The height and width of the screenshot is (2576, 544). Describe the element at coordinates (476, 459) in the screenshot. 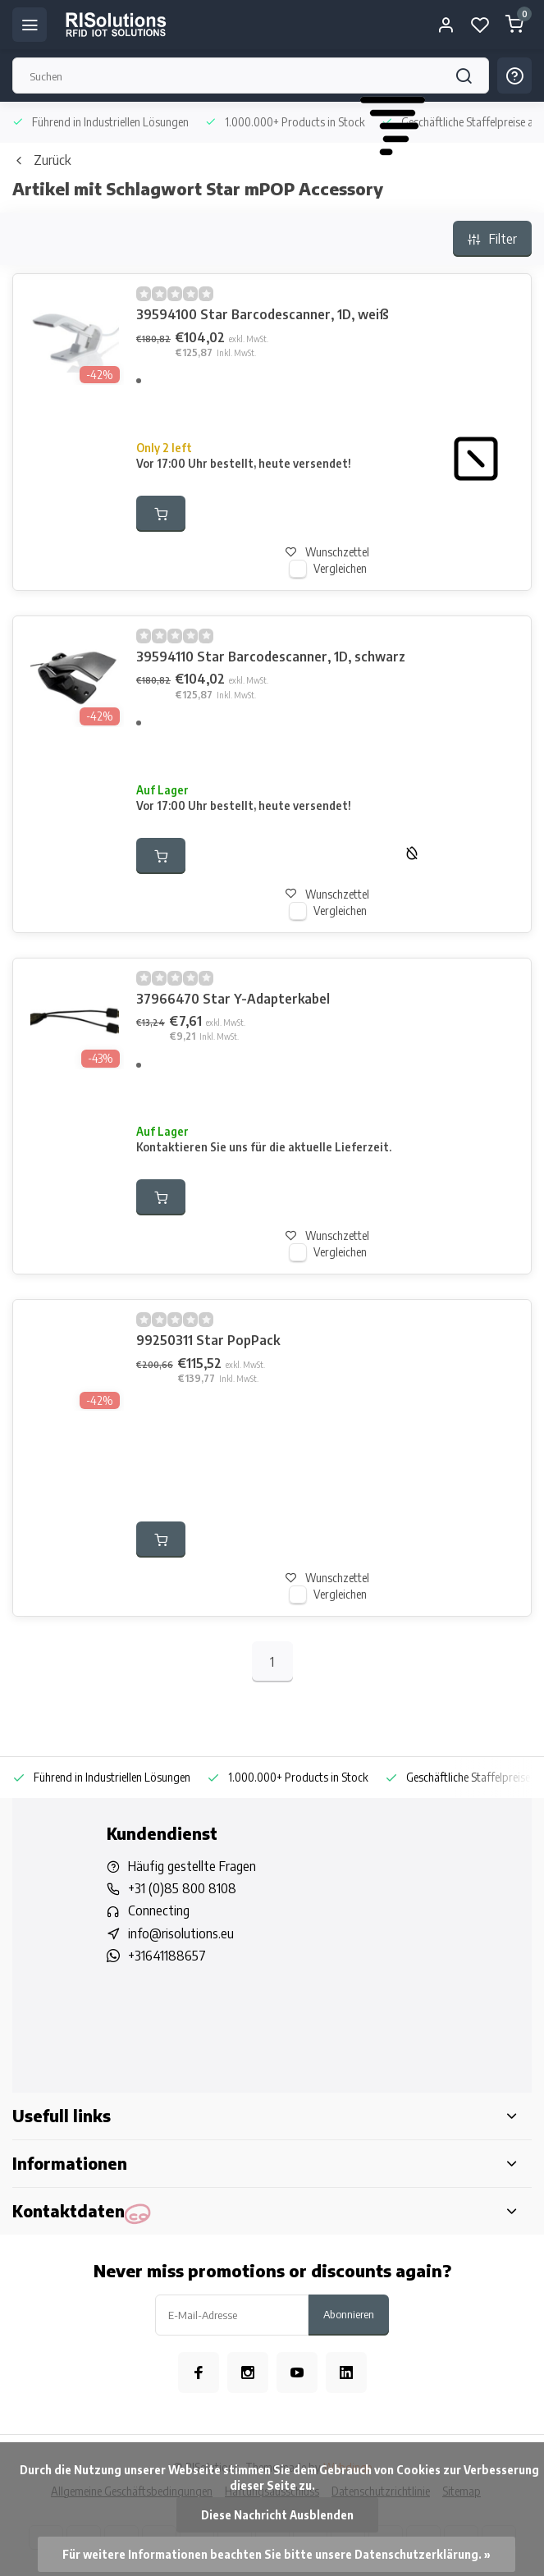

I see `indicates a blocked or forbidden action` at that location.